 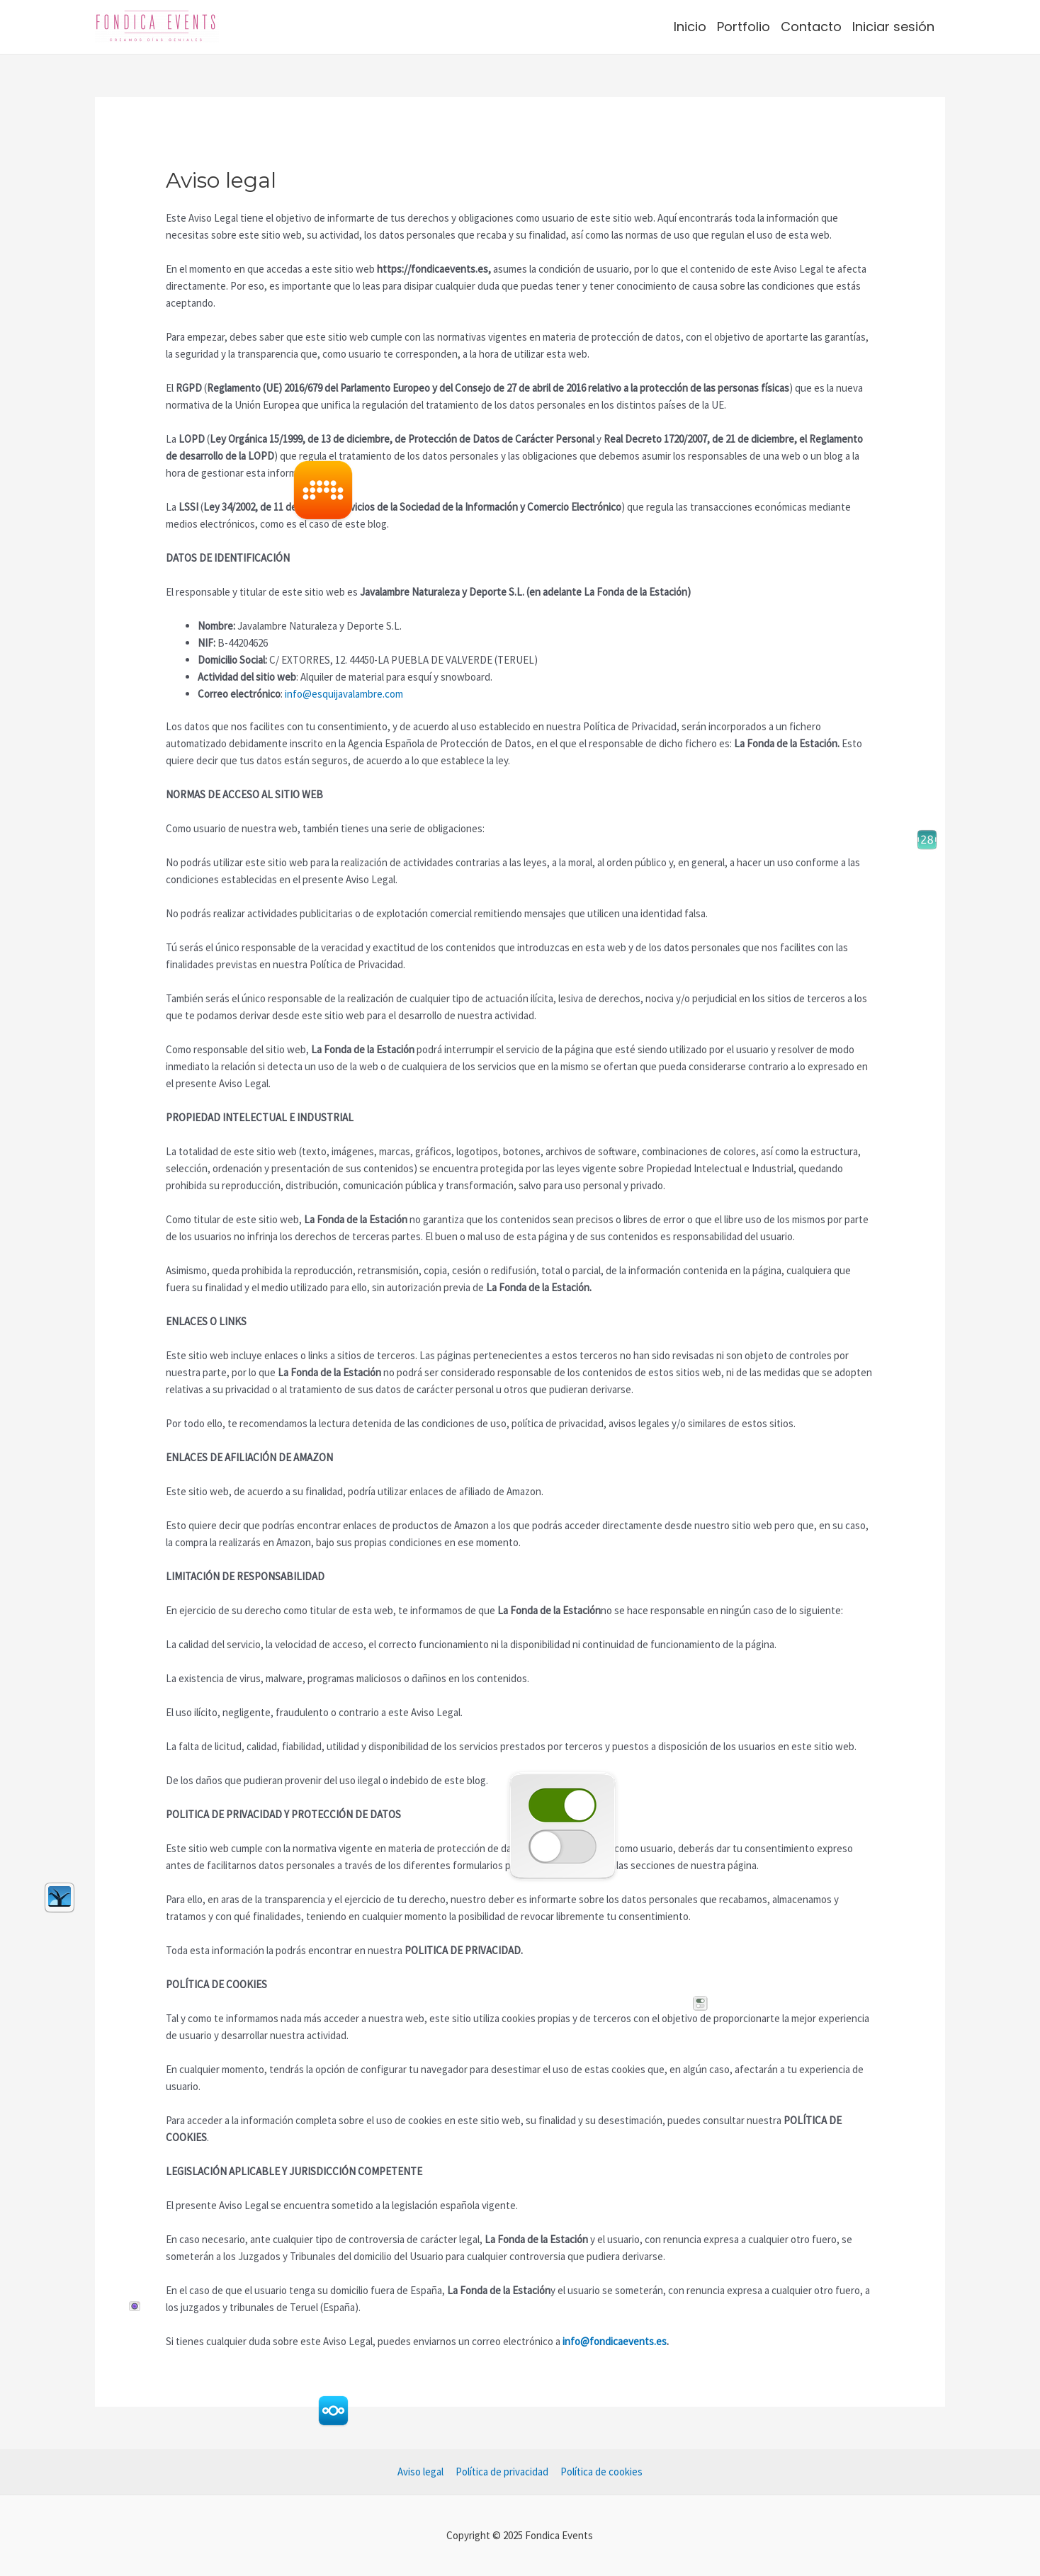 I want to click on open the gnome calendar app, so click(x=927, y=839).